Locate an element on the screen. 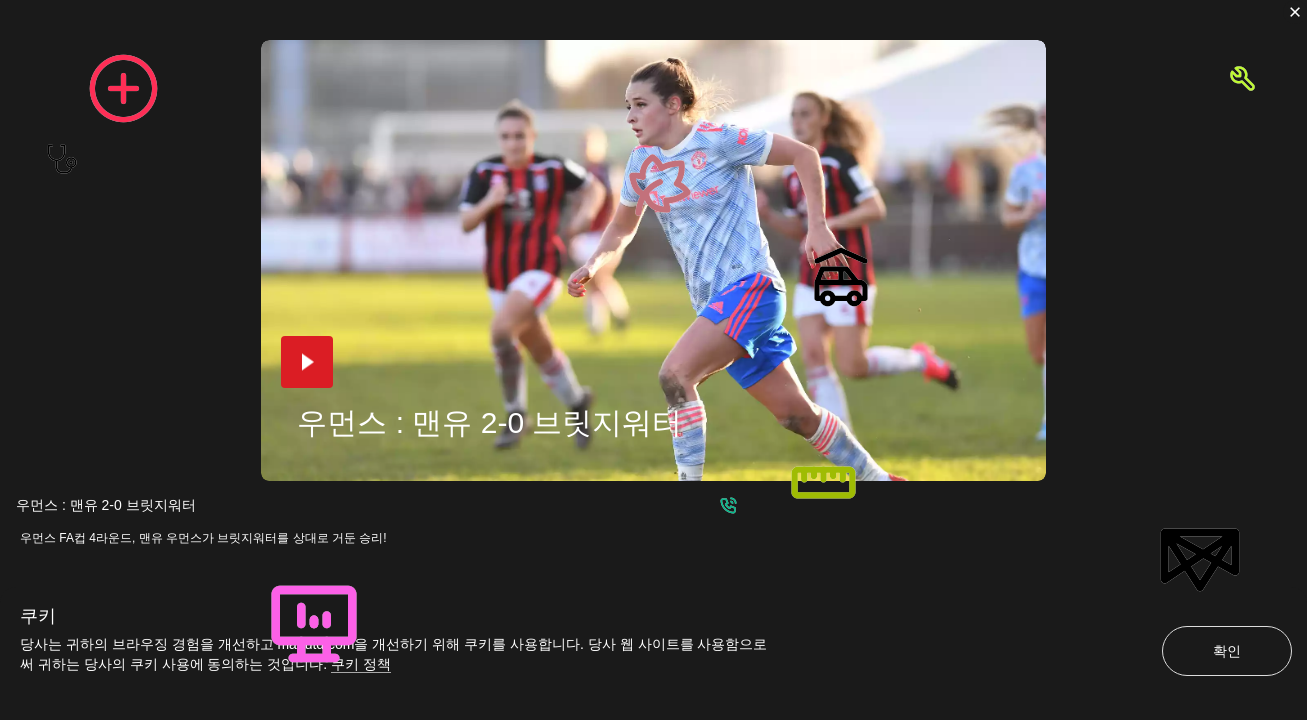 The height and width of the screenshot is (720, 1307). make a phone call is located at coordinates (728, 505).